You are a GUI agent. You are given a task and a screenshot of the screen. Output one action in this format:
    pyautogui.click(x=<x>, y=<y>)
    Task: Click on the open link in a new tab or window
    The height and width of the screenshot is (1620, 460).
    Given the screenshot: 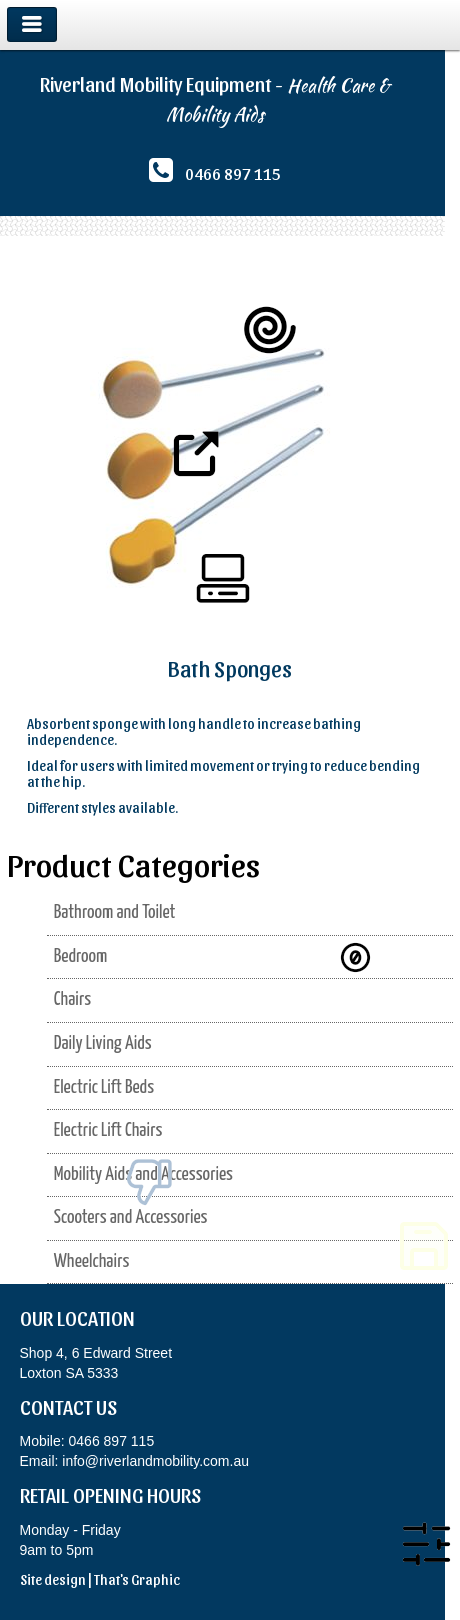 What is the action you would take?
    pyautogui.click(x=194, y=455)
    